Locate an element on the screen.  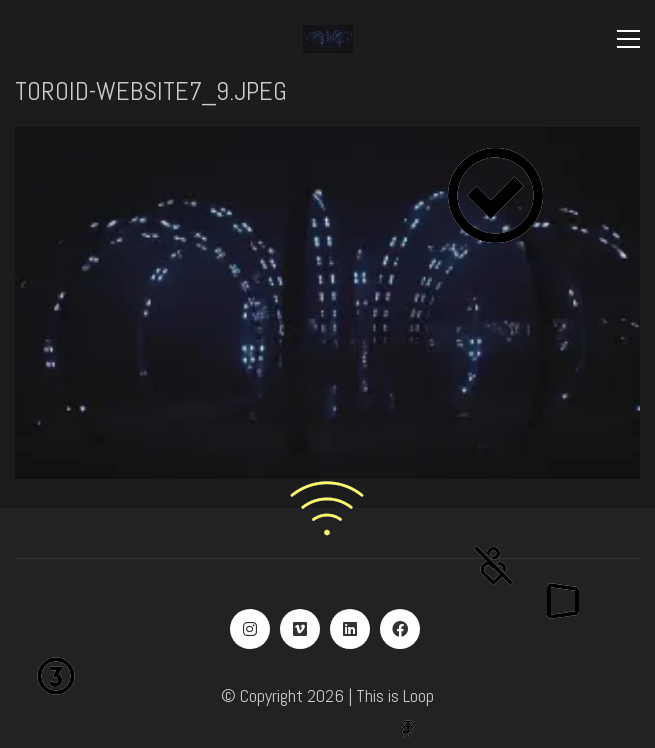
indicates step three in a multi-step process is located at coordinates (56, 676).